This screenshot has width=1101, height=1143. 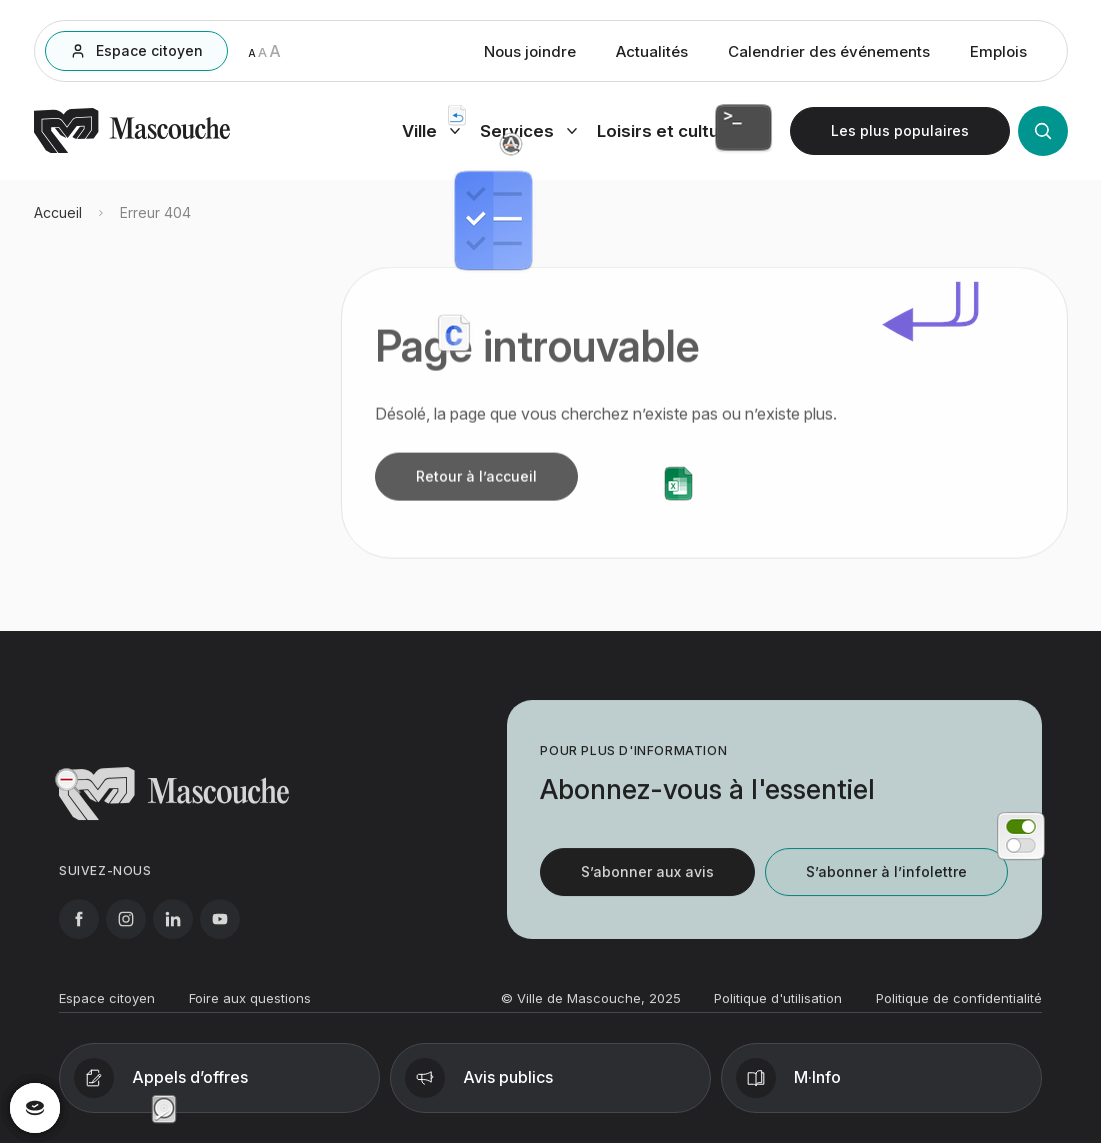 I want to click on open an excel spreadsheet file, so click(x=678, y=483).